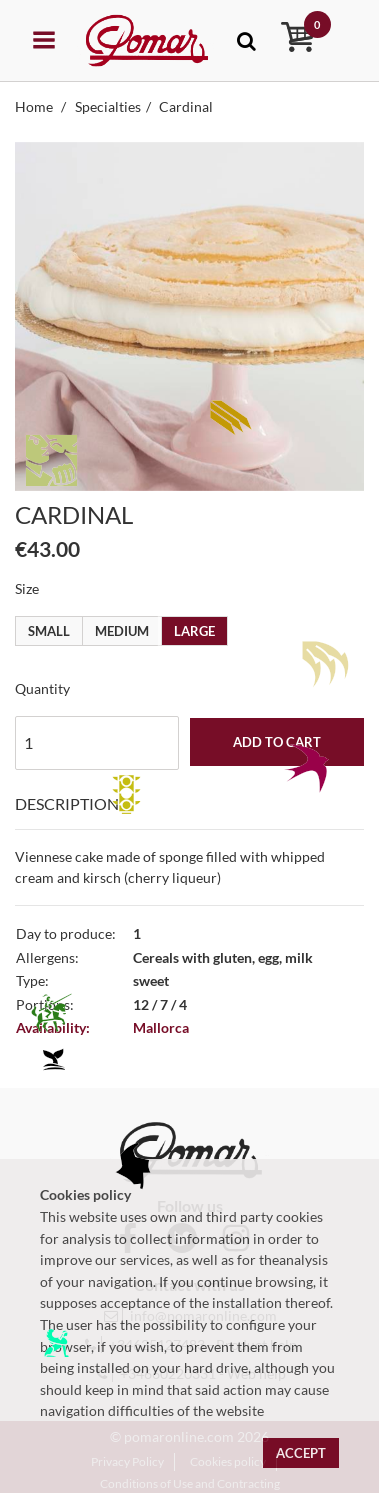 This screenshot has width=379, height=1493. I want to click on select barbed nails ability or attack, so click(325, 664).